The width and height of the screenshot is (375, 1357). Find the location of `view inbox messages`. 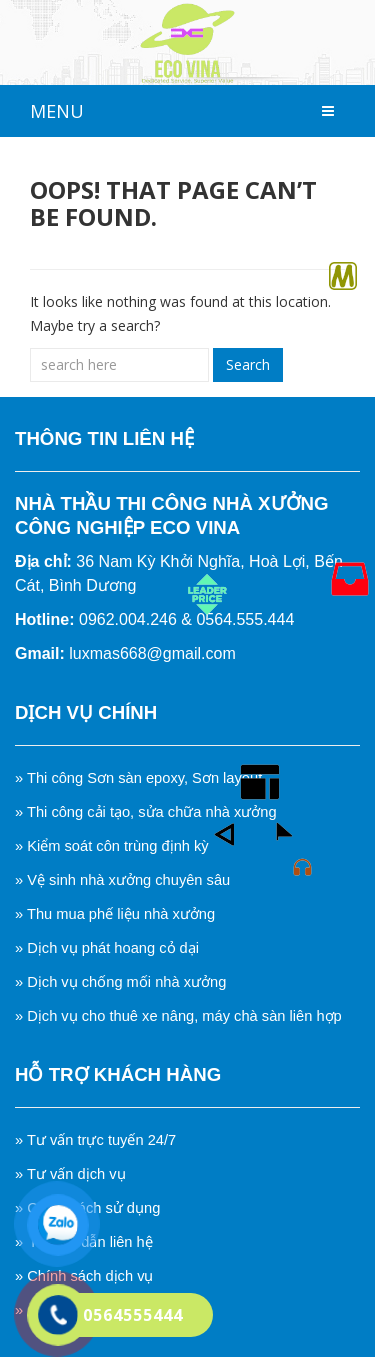

view inbox messages is located at coordinates (350, 579).